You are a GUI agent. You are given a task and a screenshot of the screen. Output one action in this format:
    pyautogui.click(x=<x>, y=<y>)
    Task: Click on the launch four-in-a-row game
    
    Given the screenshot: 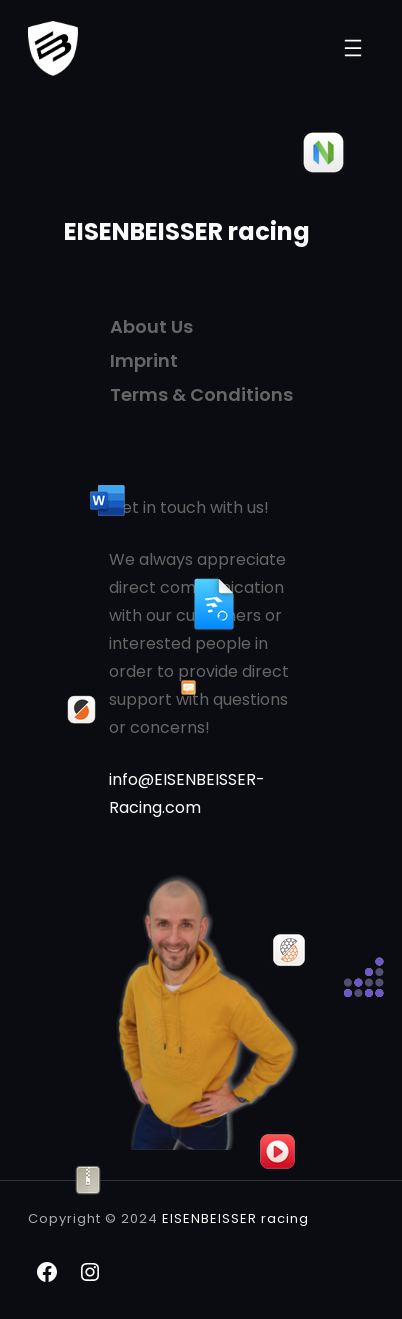 What is the action you would take?
    pyautogui.click(x=365, y=976)
    